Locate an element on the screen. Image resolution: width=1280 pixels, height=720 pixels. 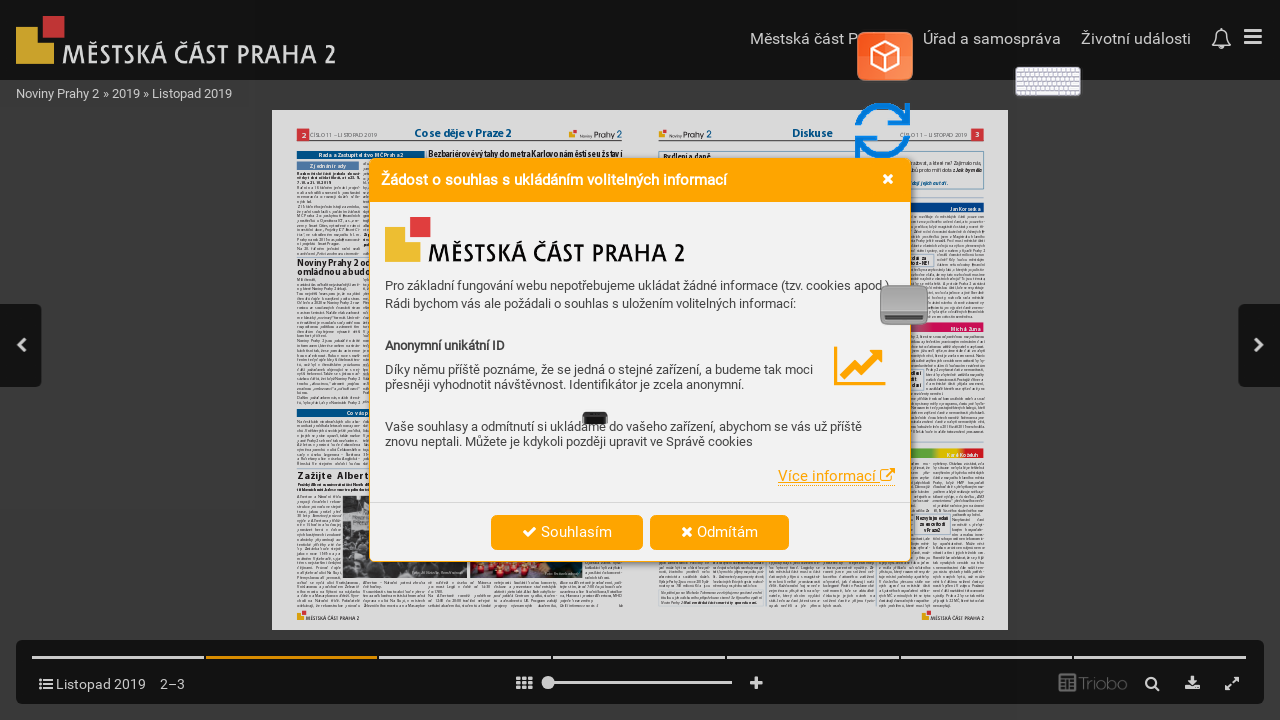
open a Blender 3D project file is located at coordinates (885, 55).